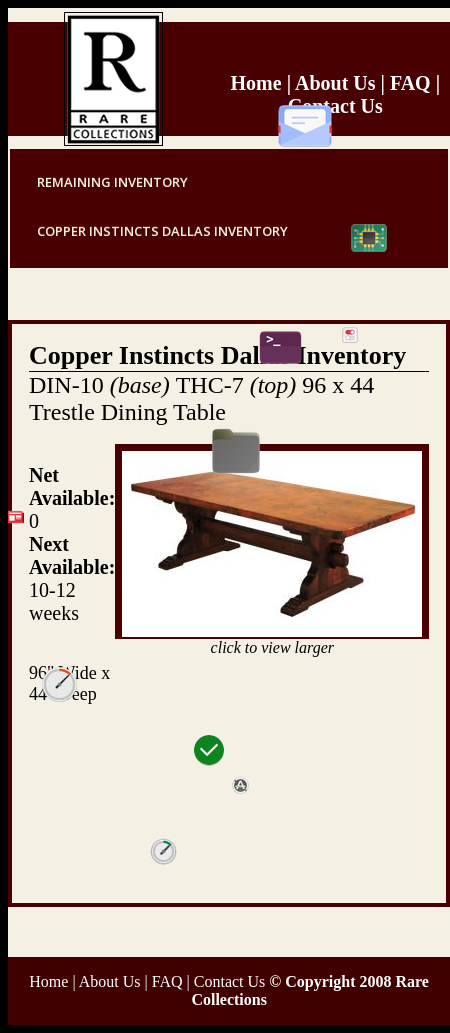 This screenshot has width=450, height=1033. Describe the element at coordinates (16, 517) in the screenshot. I see `open the news app` at that location.